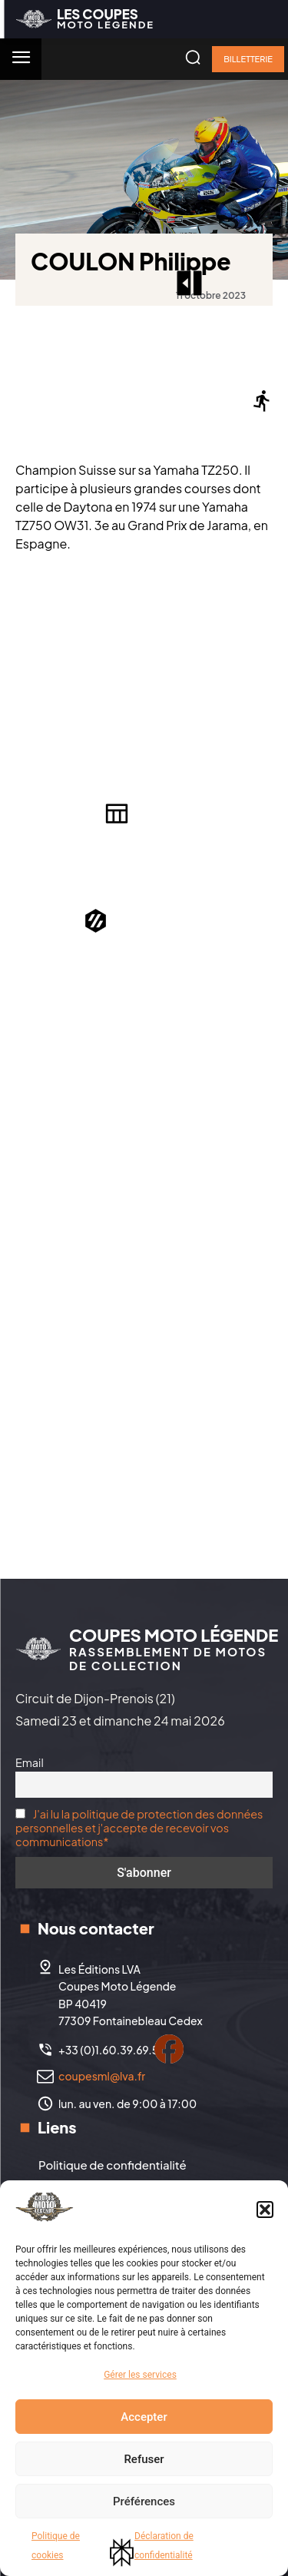 This screenshot has height=2576, width=288. Describe the element at coordinates (262, 400) in the screenshot. I see `access running or jogging activity tracking` at that location.